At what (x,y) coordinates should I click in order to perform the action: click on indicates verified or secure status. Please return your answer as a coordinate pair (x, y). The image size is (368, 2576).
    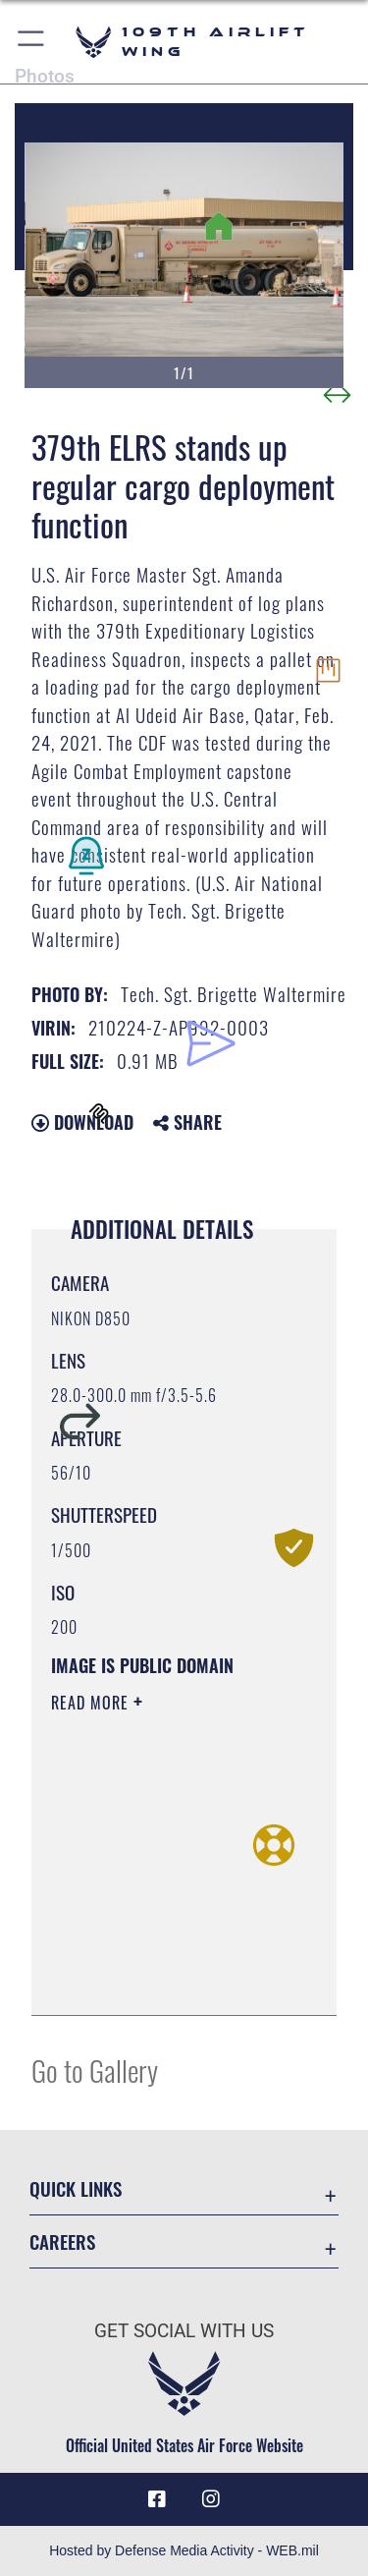
    Looking at the image, I should click on (293, 1547).